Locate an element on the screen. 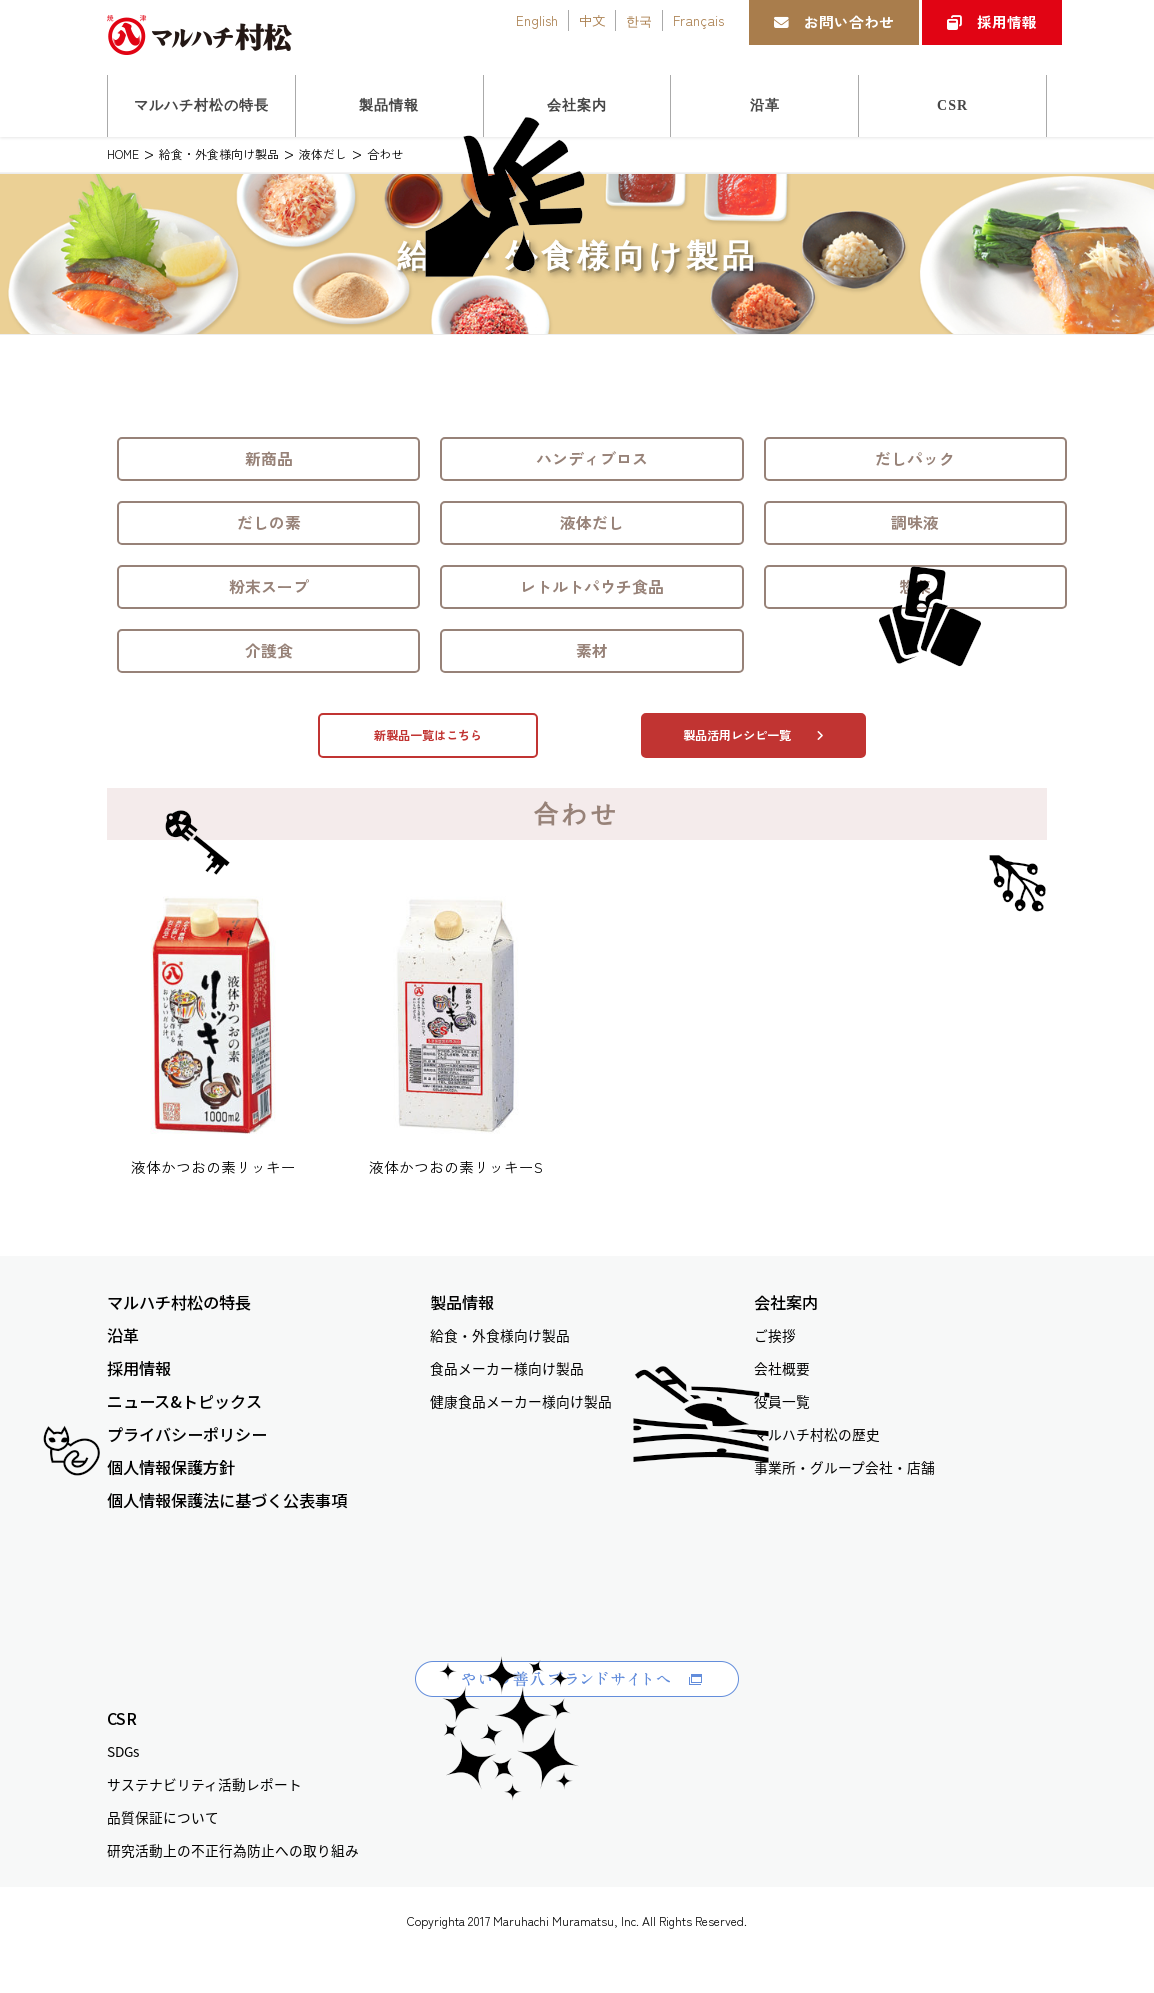  farming or agriculture tool indicator is located at coordinates (701, 1394).